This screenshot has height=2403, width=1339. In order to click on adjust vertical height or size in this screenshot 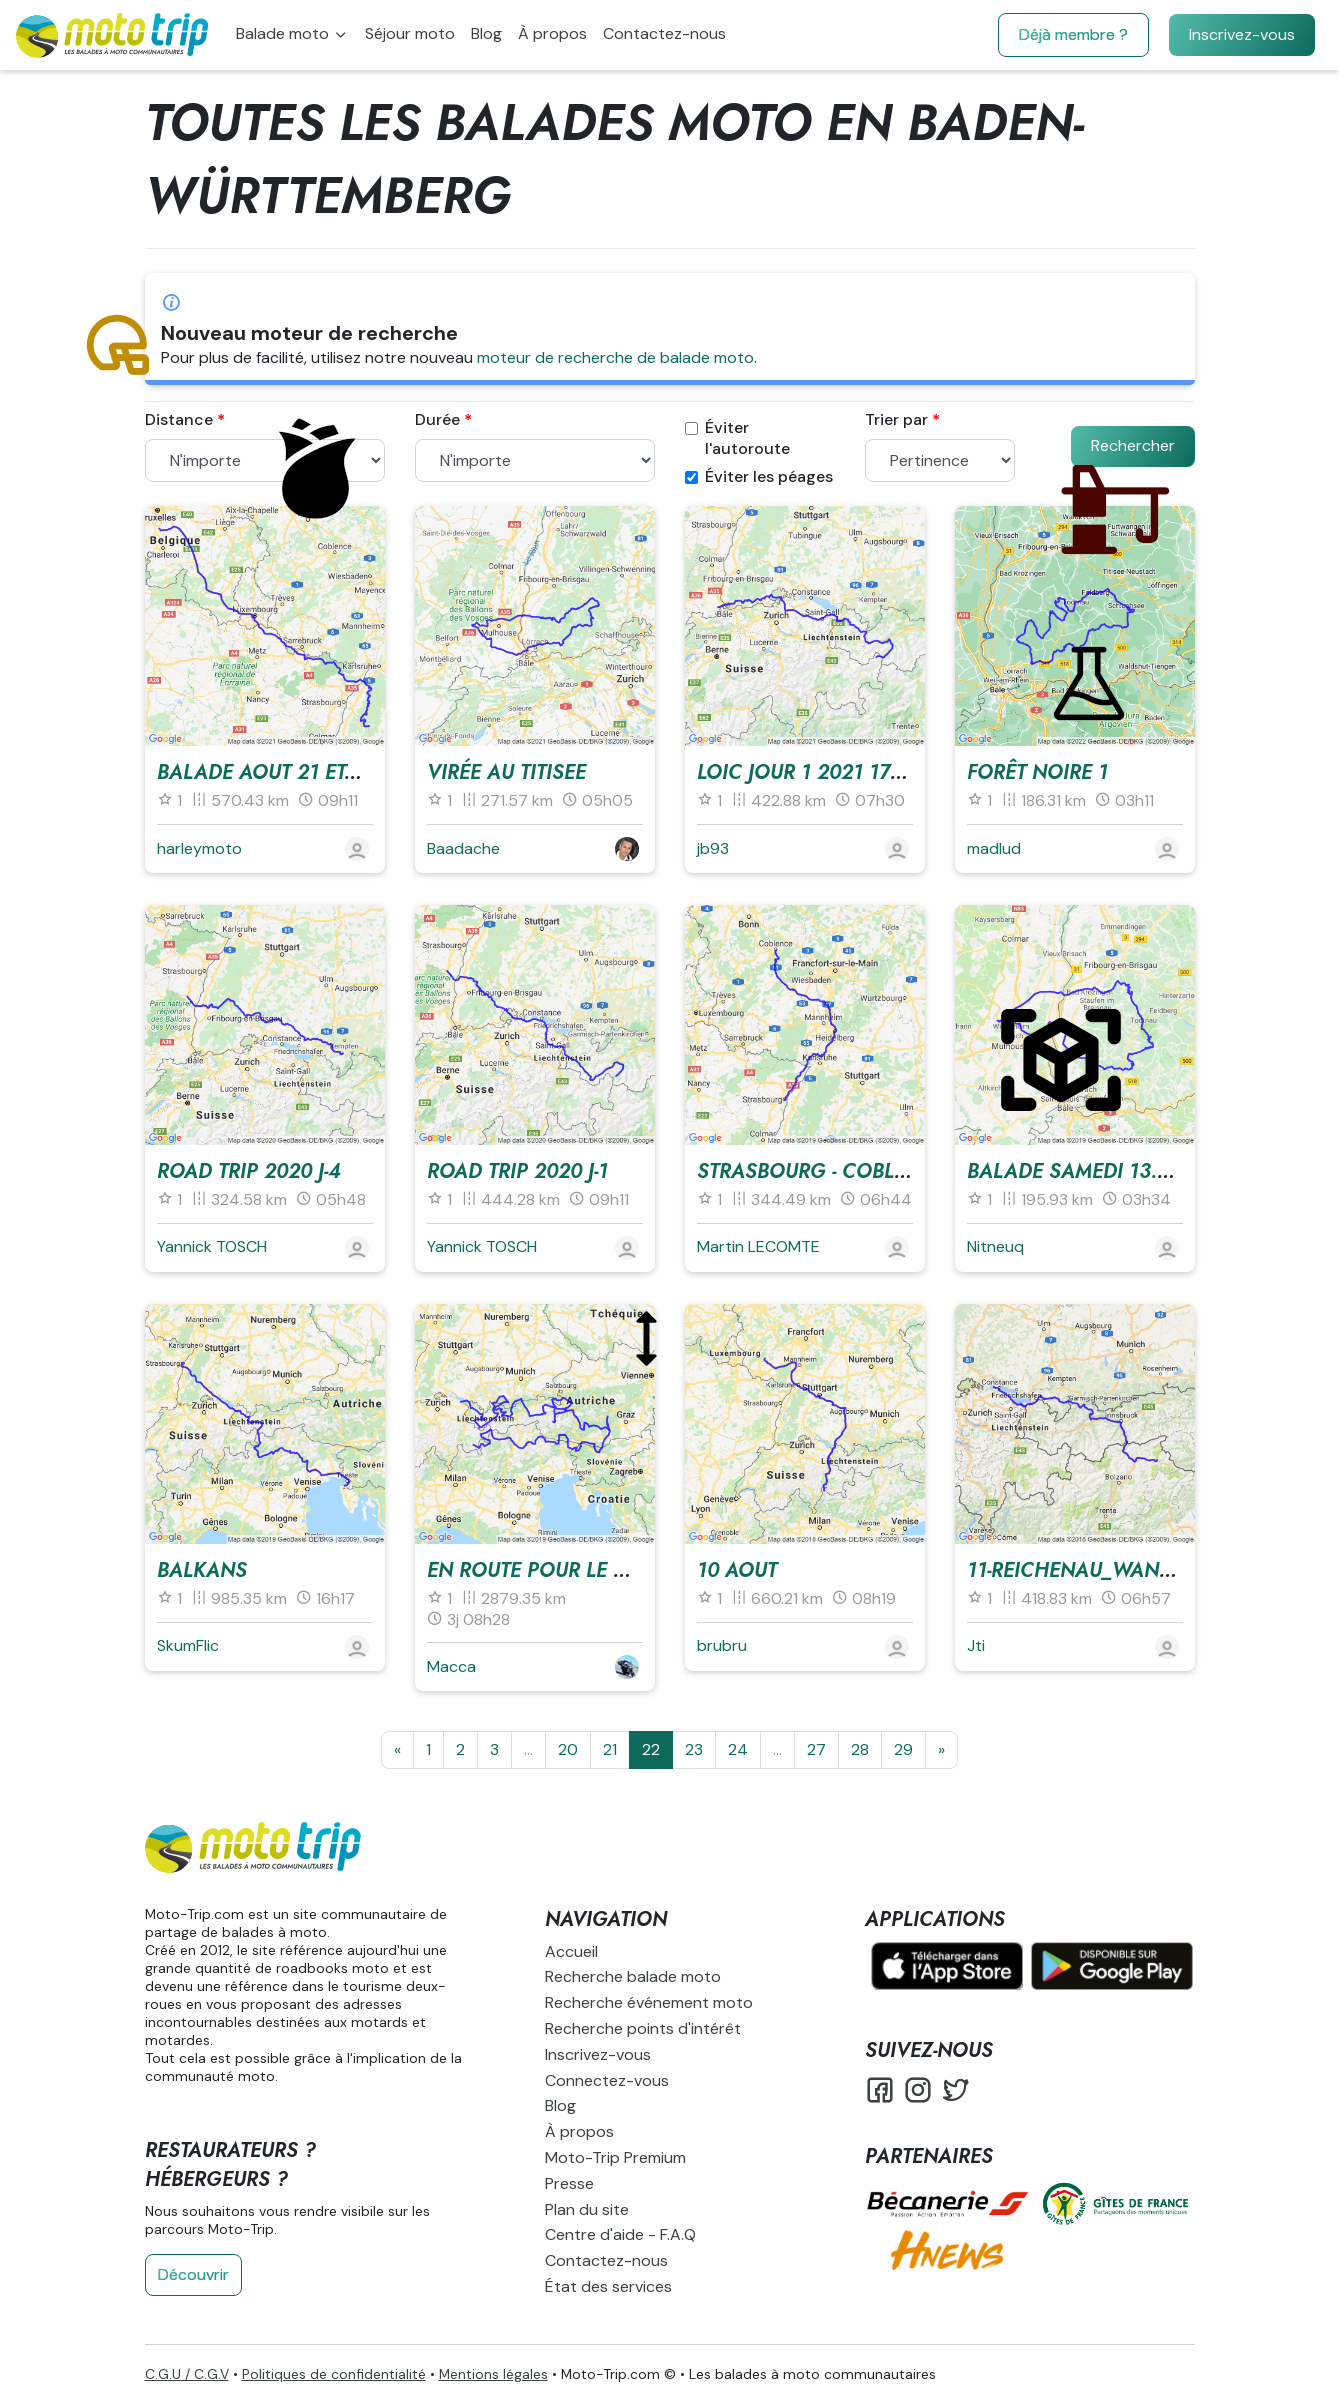, I will do `click(646, 1338)`.